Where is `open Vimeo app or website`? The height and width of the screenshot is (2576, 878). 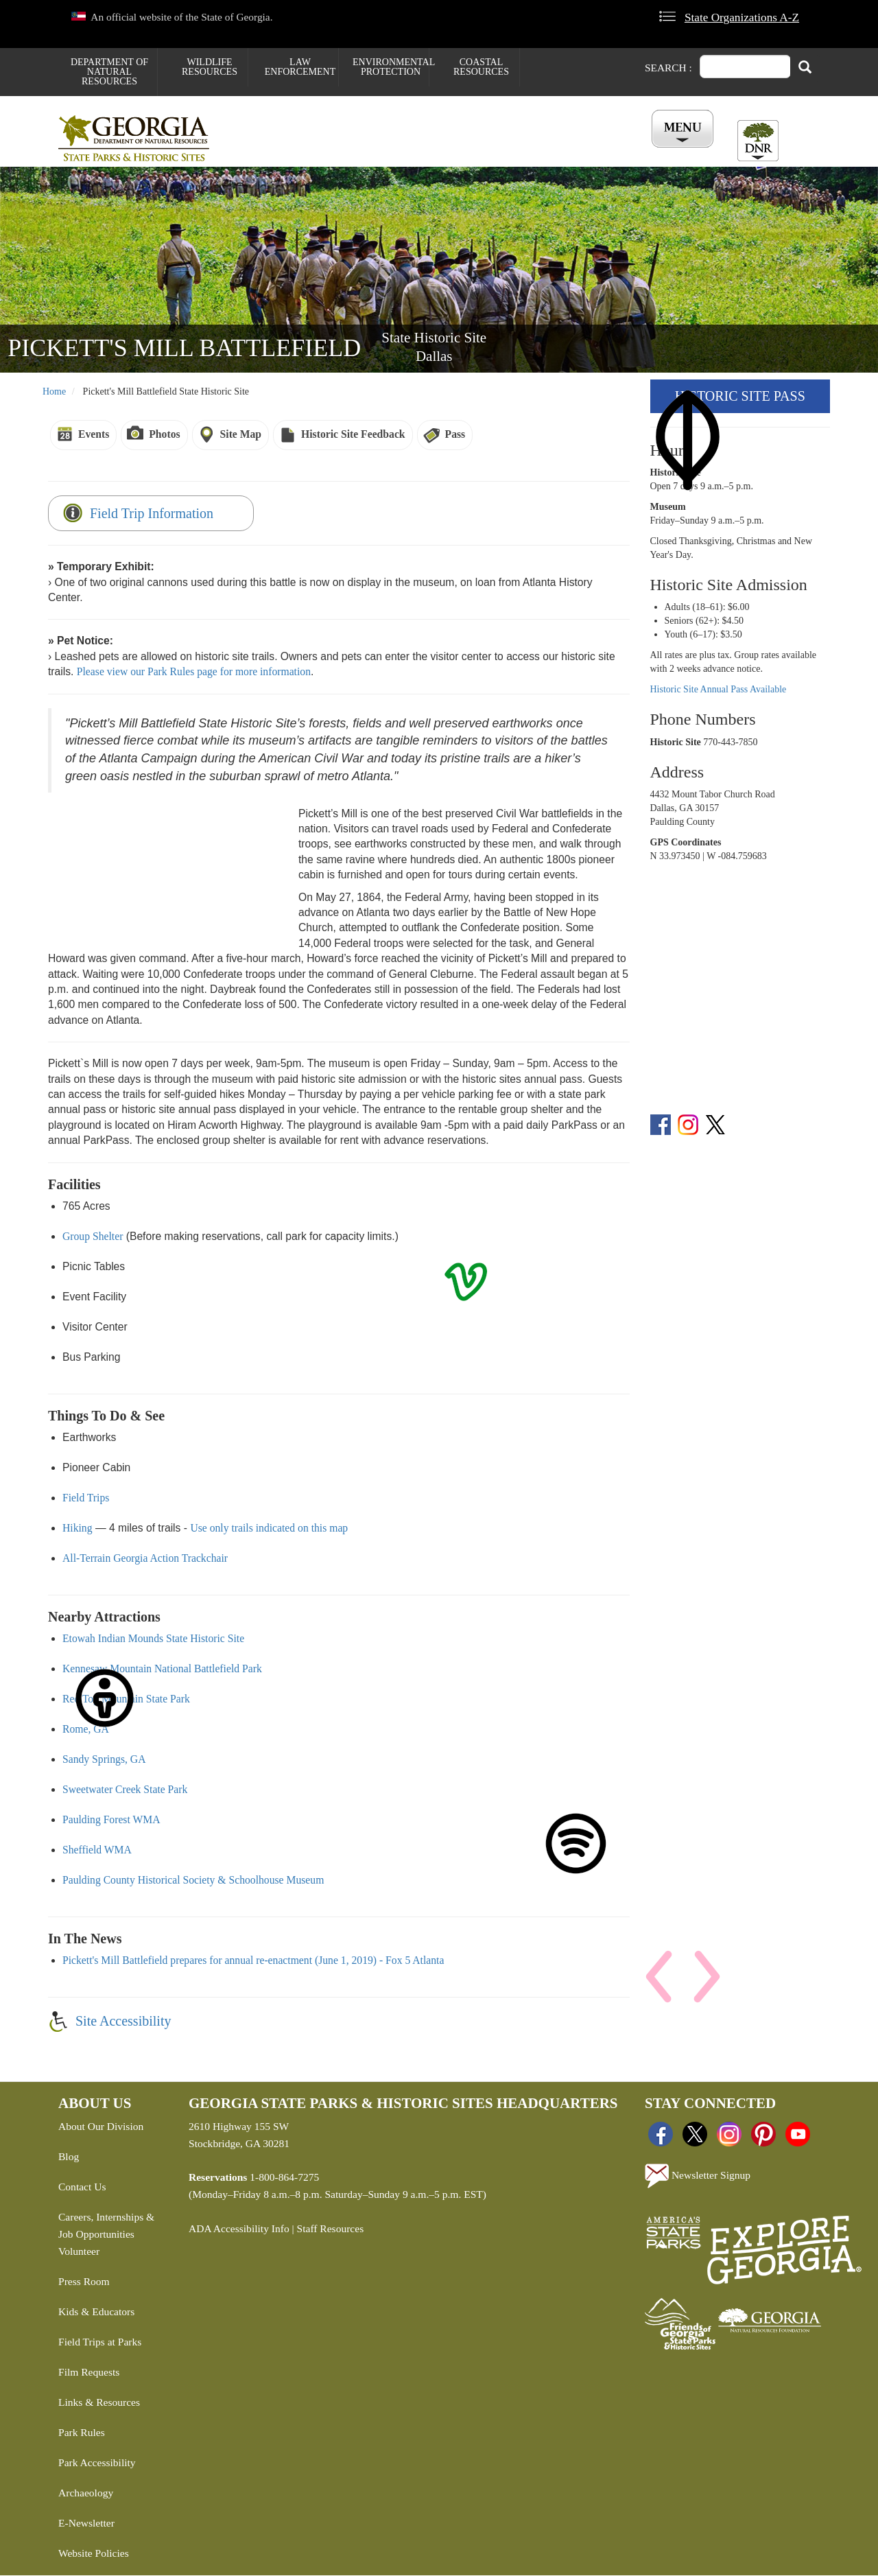 open Vimeo app or website is located at coordinates (466, 1282).